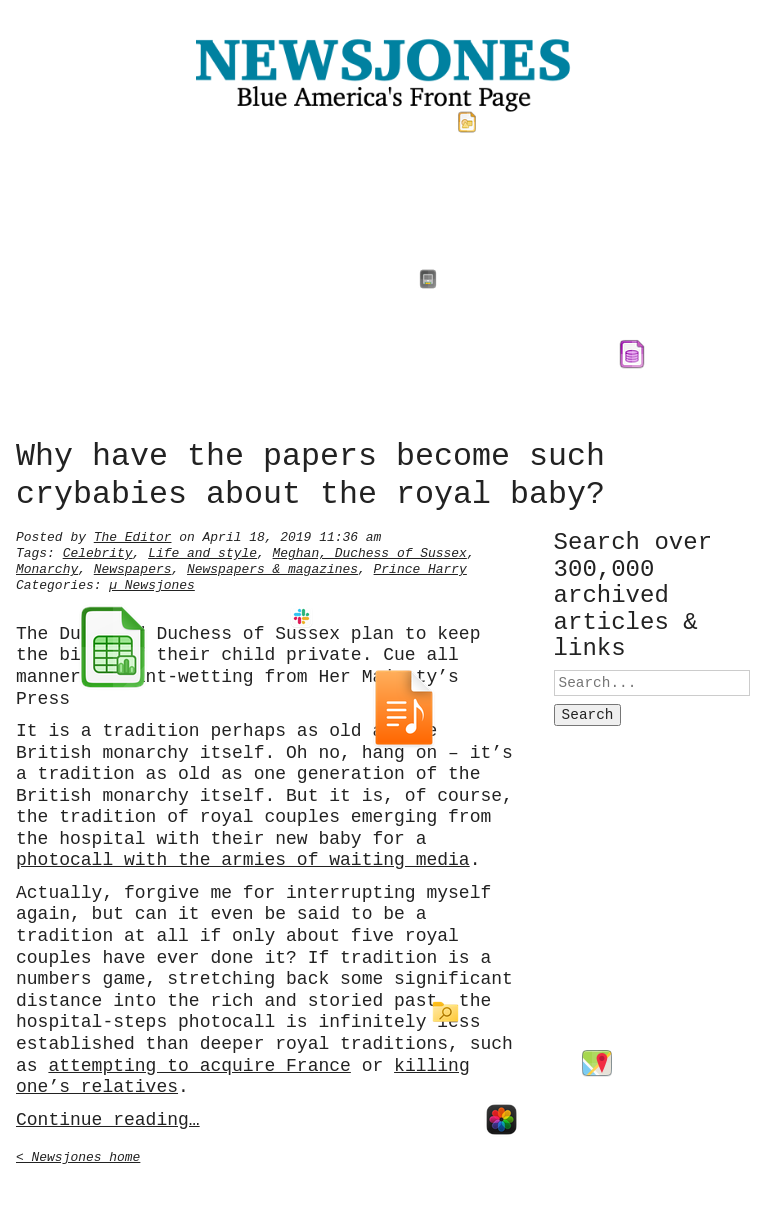 The height and width of the screenshot is (1225, 768). I want to click on libreoffice base database template file, so click(632, 354).